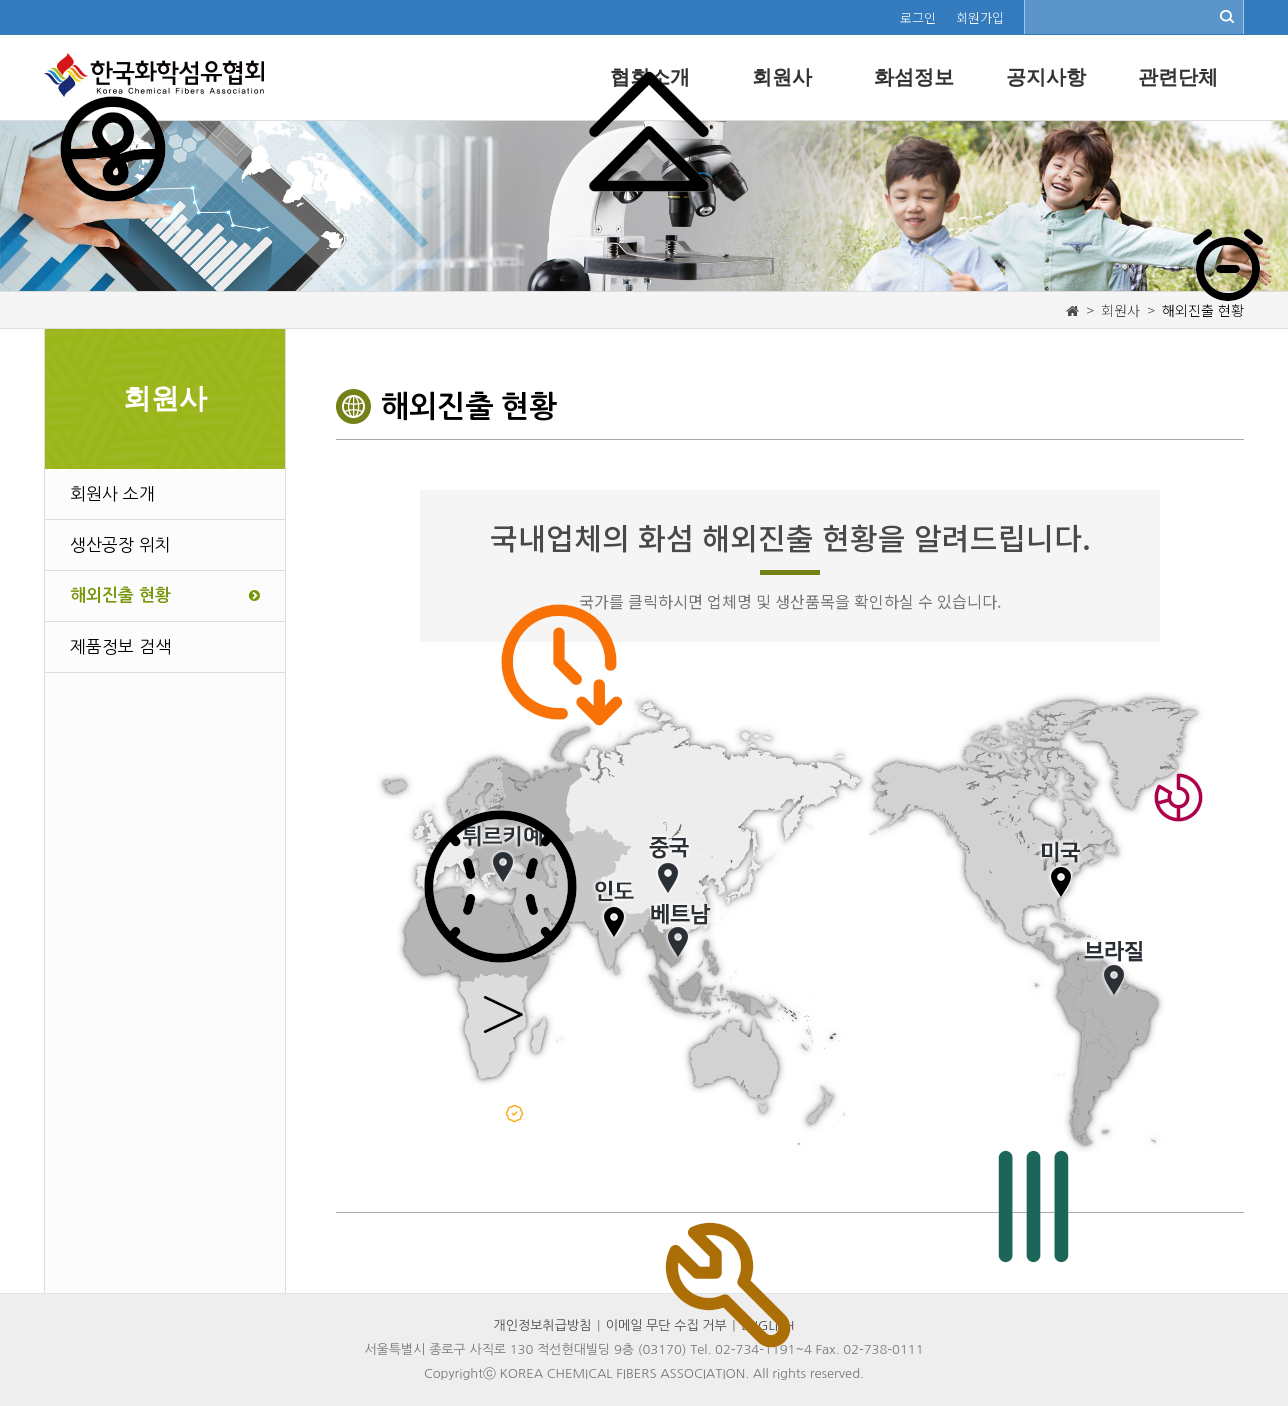  Describe the element at coordinates (559, 662) in the screenshot. I see `download or export time/schedule data` at that location.